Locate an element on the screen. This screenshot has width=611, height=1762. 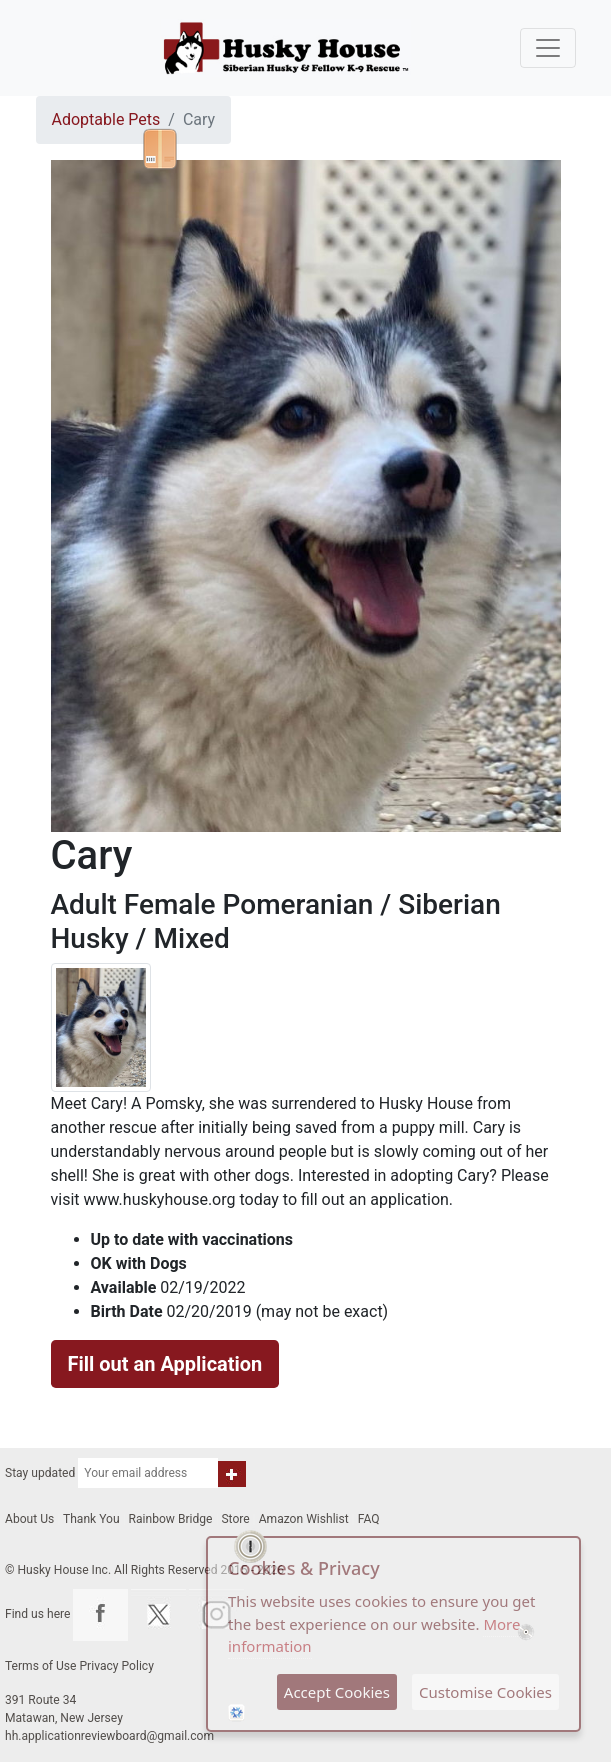
access CD/DVD drive contents is located at coordinates (526, 1632).